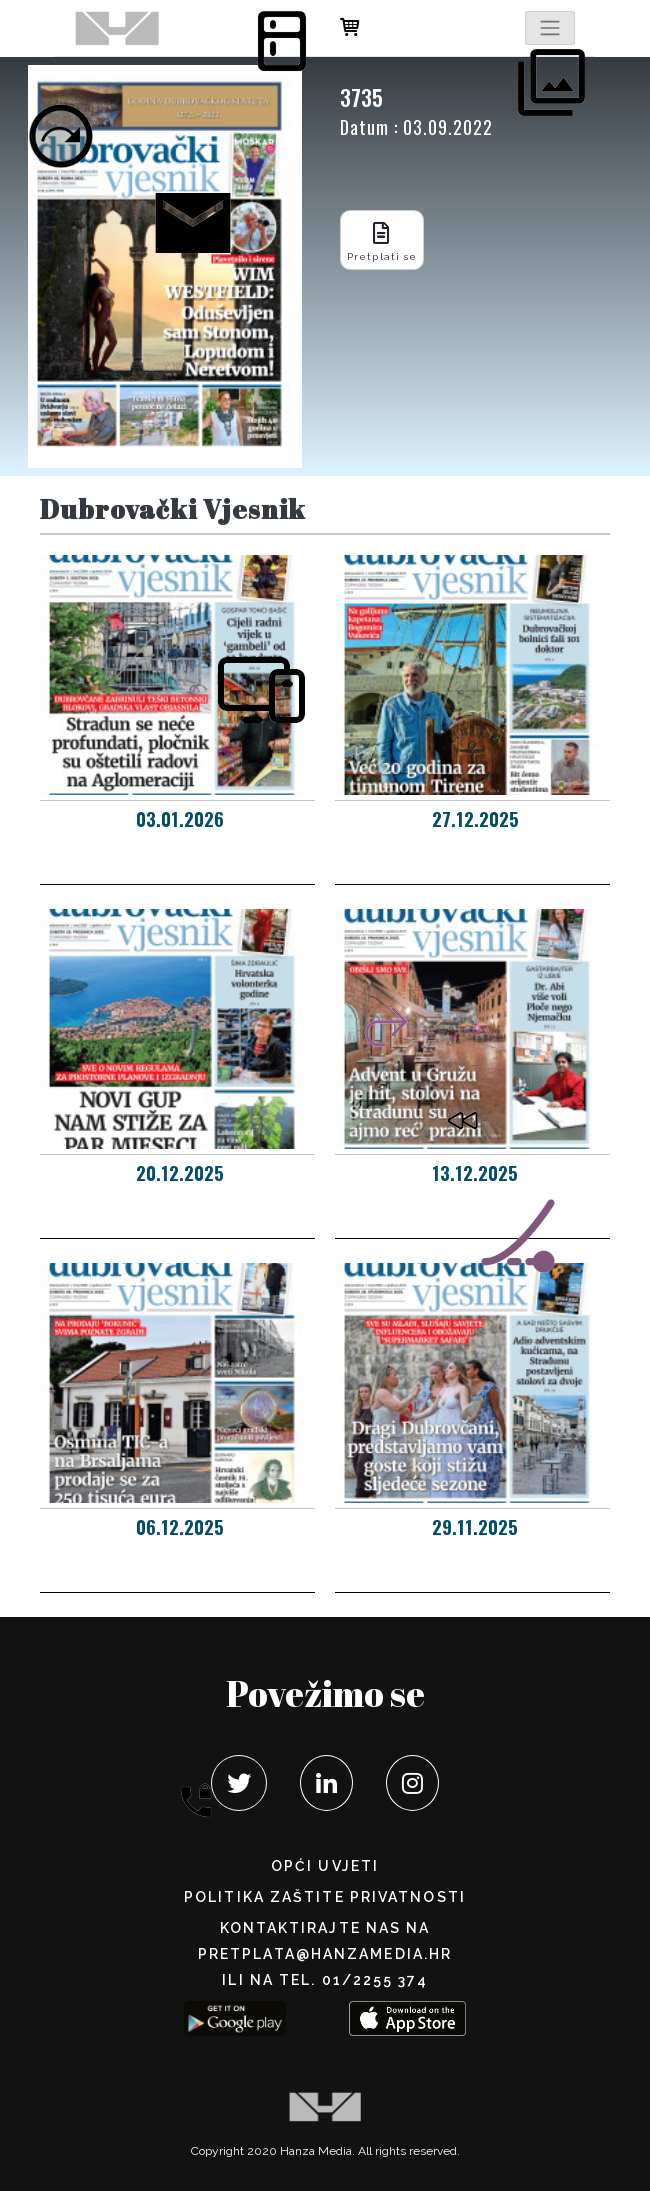 Image resolution: width=650 pixels, height=2191 pixels. I want to click on adjust ease-in animation curve, so click(518, 1236).